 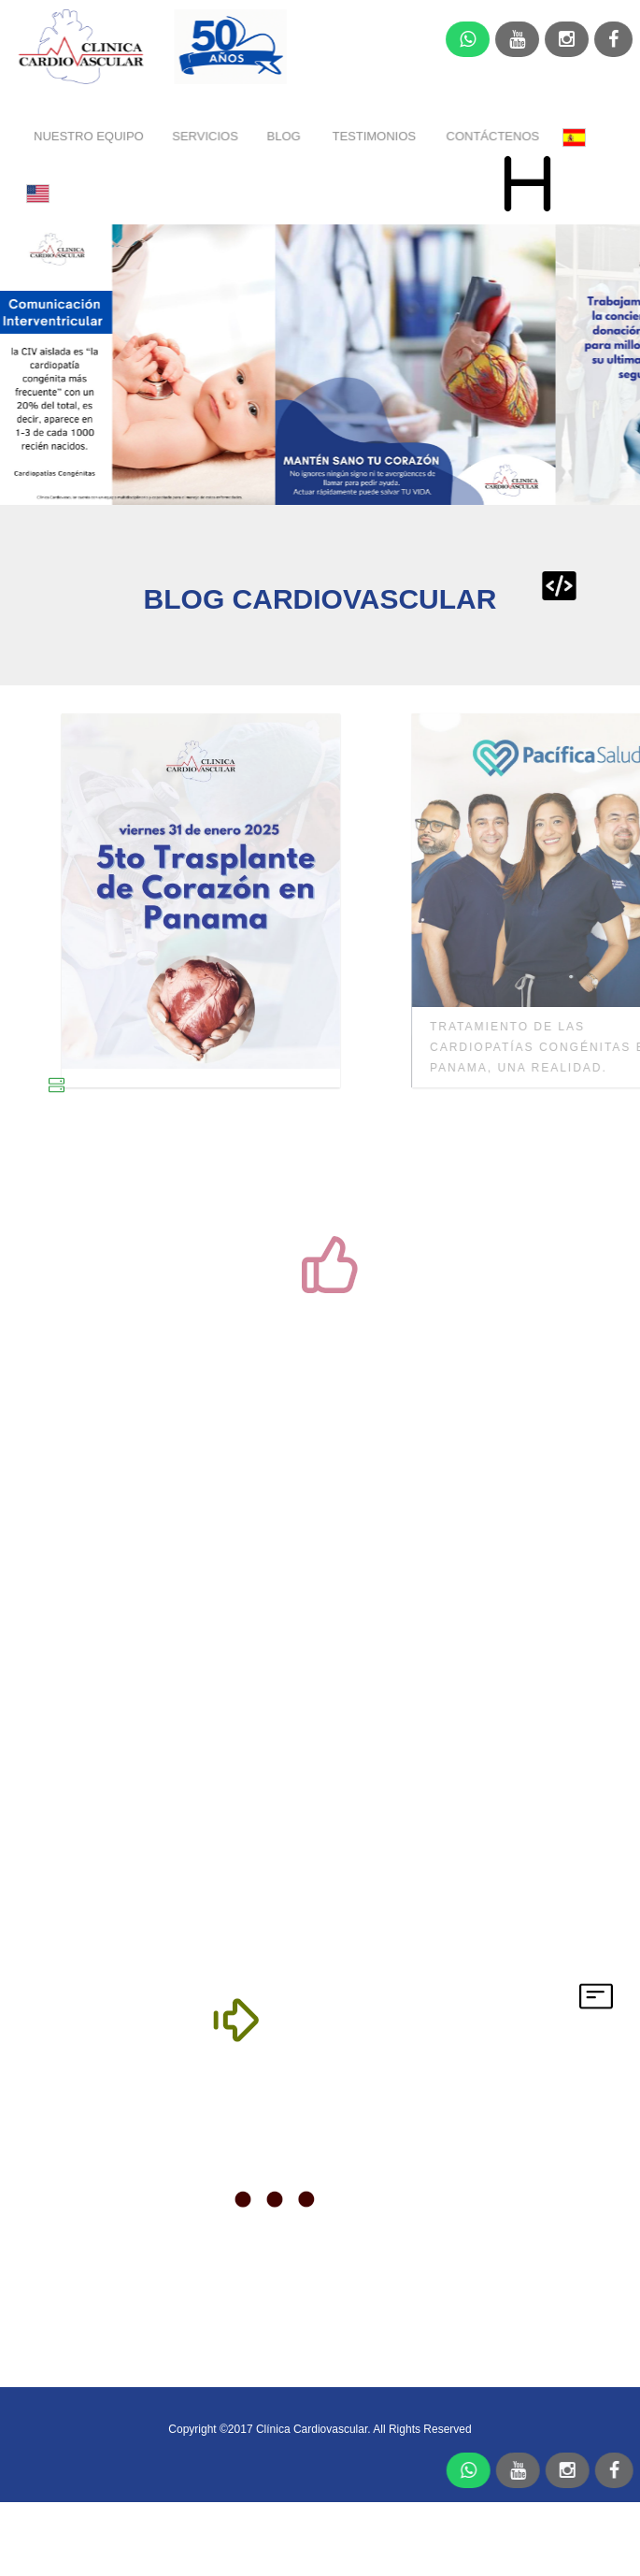 I want to click on open more options menu, so click(x=275, y=2199).